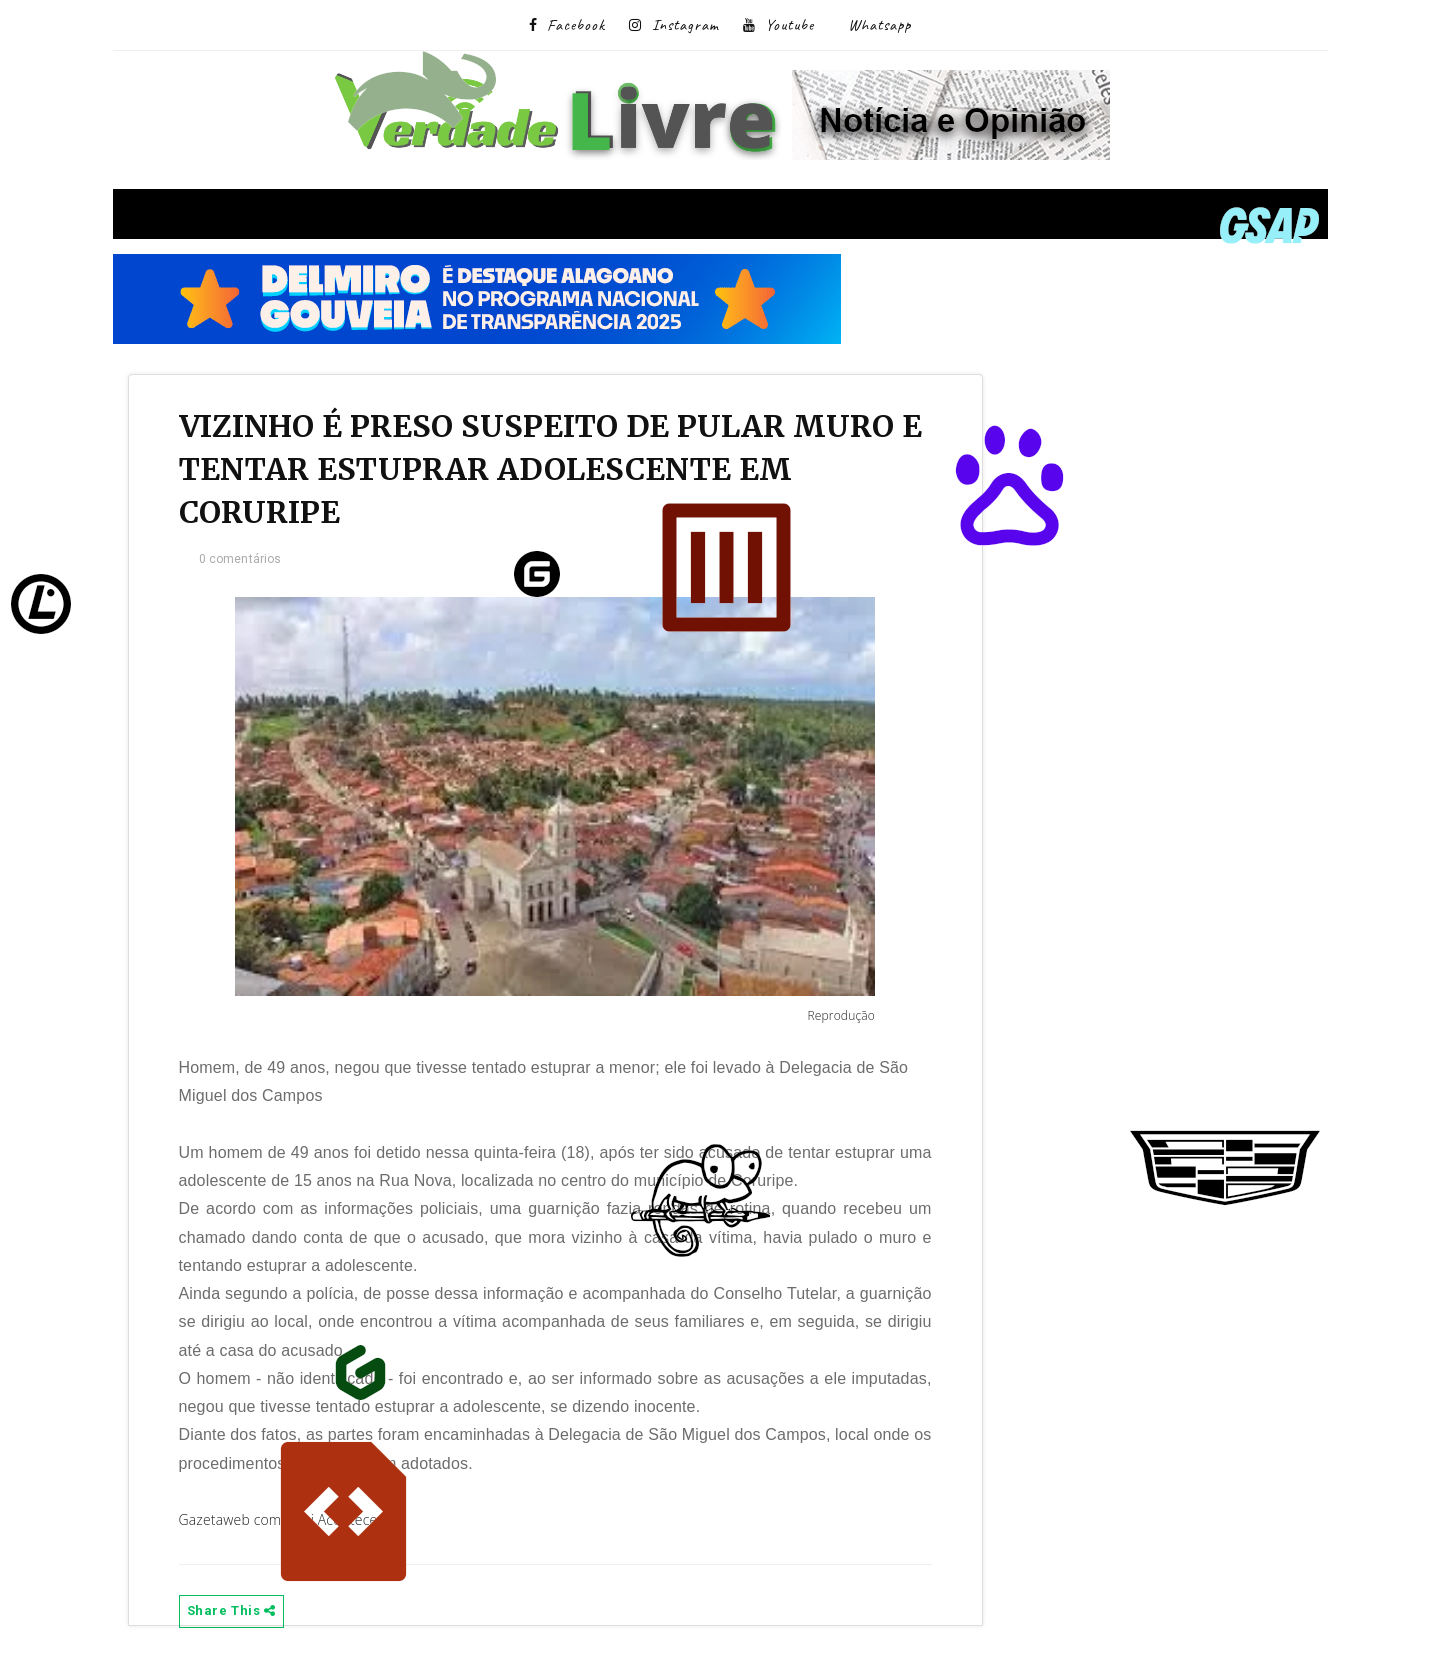 This screenshot has height=1668, width=1440. I want to click on open gitpod cloud development environment, so click(360, 1372).